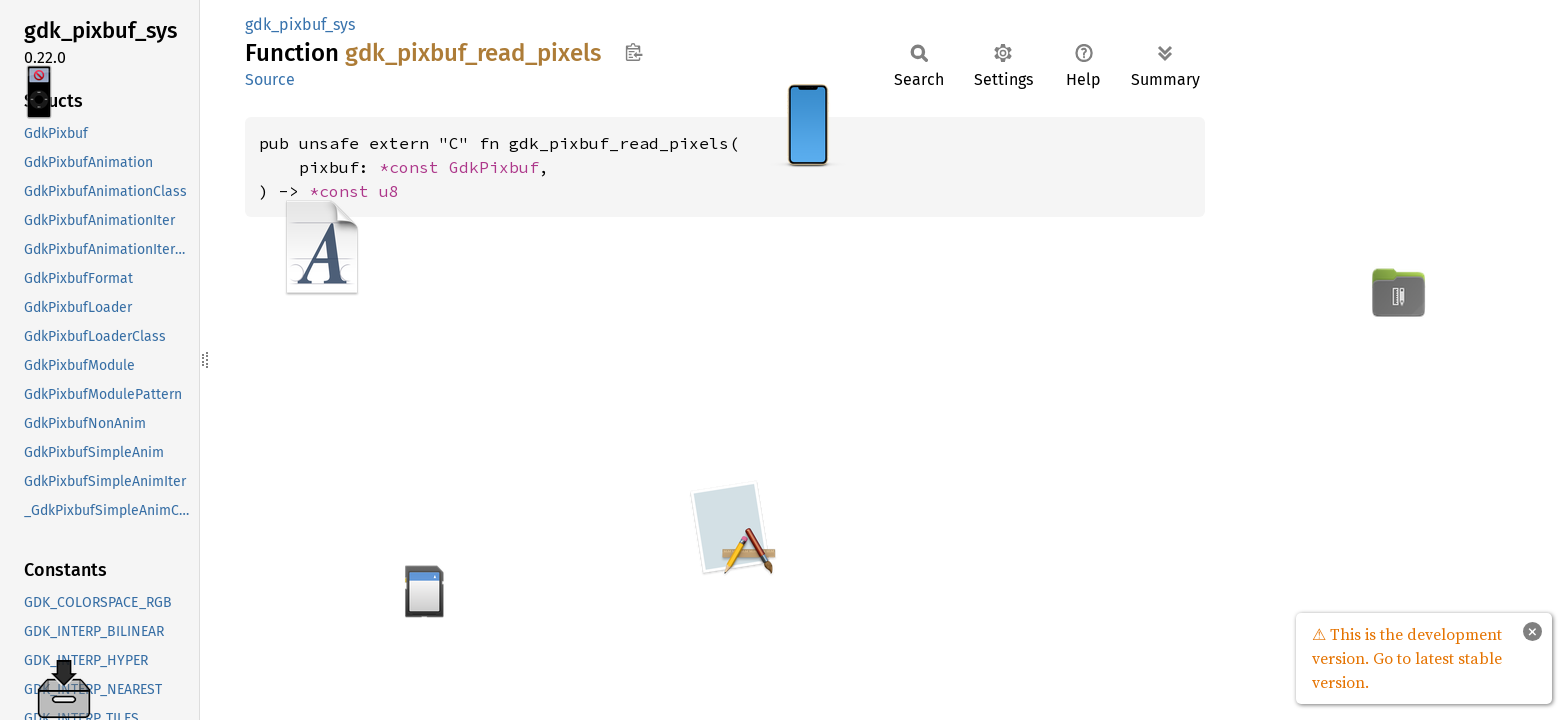  What do you see at coordinates (39, 92) in the screenshot?
I see `indicates an unavailable or disconnected iPod device` at bounding box center [39, 92].